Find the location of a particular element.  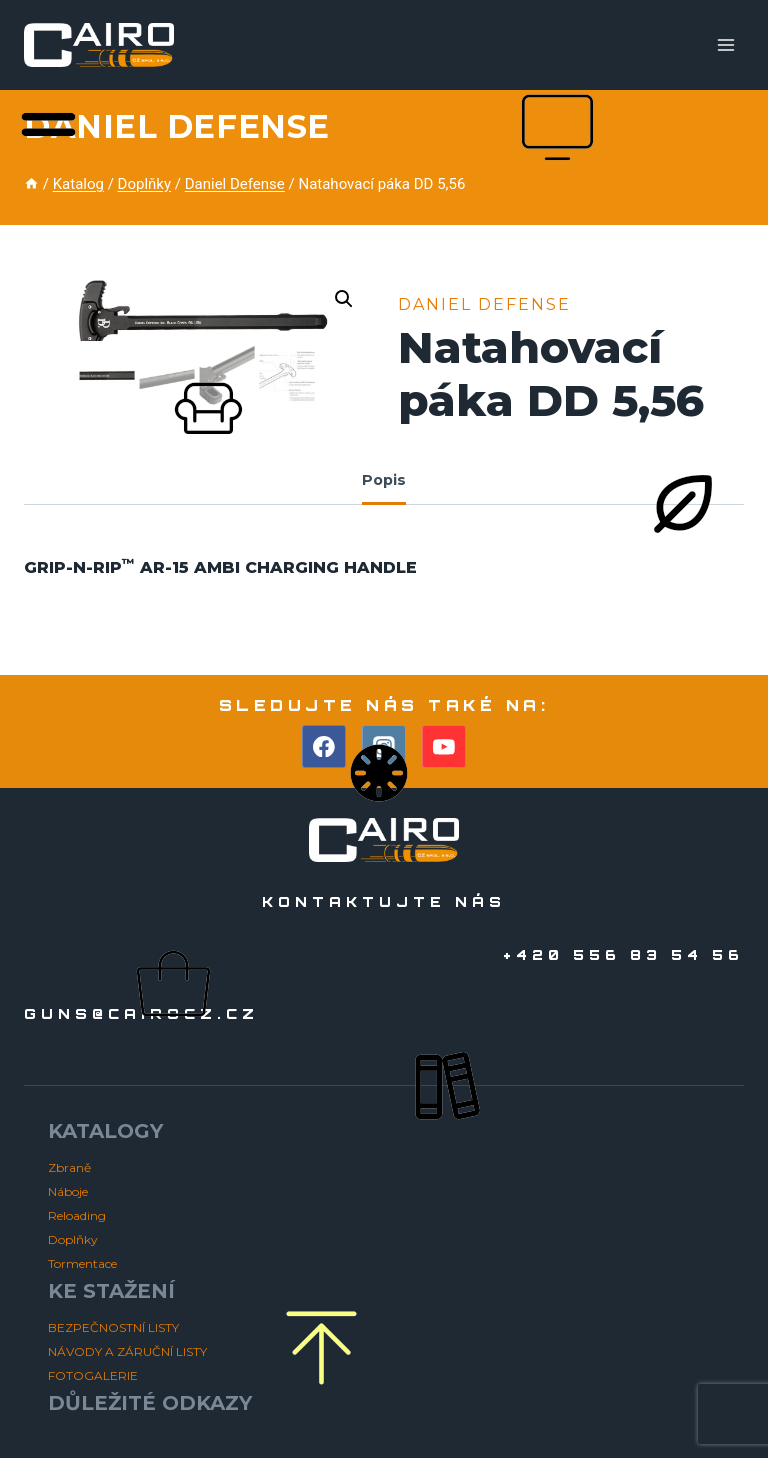

access your library or book collection is located at coordinates (445, 1087).